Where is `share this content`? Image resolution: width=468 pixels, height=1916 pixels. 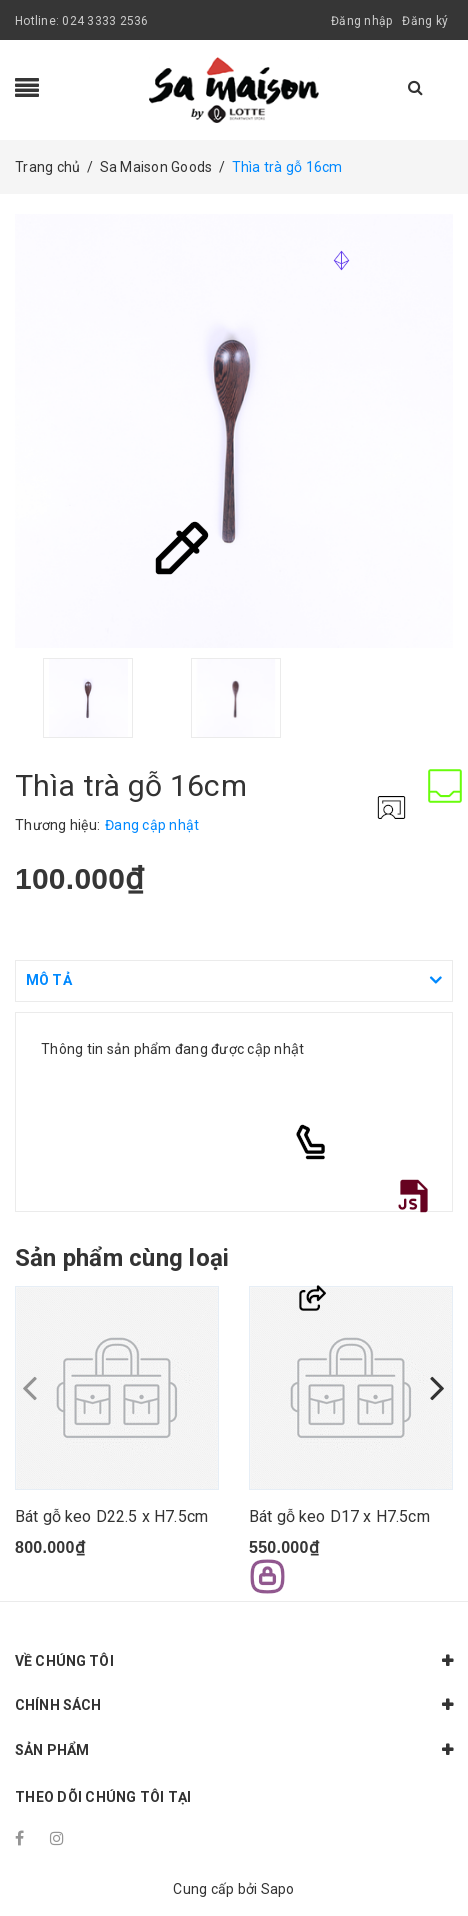
share this content is located at coordinates (312, 1298).